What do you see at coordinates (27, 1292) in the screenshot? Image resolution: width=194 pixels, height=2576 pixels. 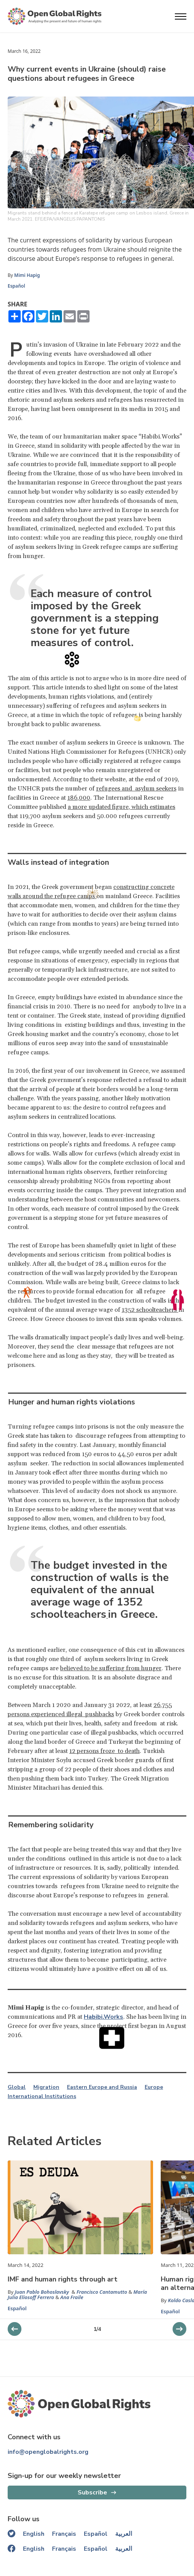 I see `select archer class or character` at bounding box center [27, 1292].